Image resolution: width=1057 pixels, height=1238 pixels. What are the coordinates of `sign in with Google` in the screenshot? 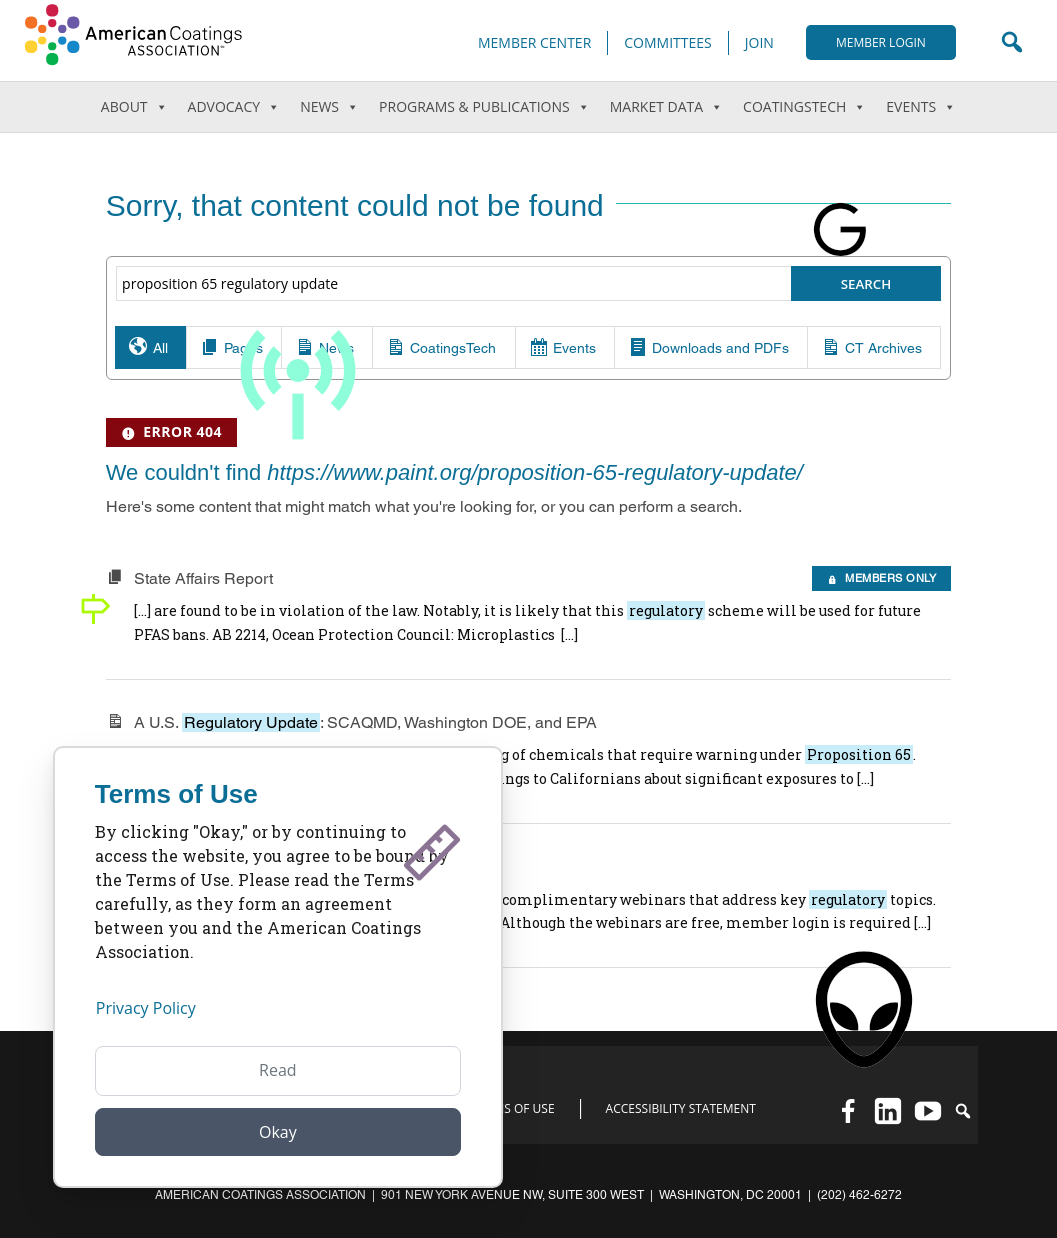 It's located at (840, 229).